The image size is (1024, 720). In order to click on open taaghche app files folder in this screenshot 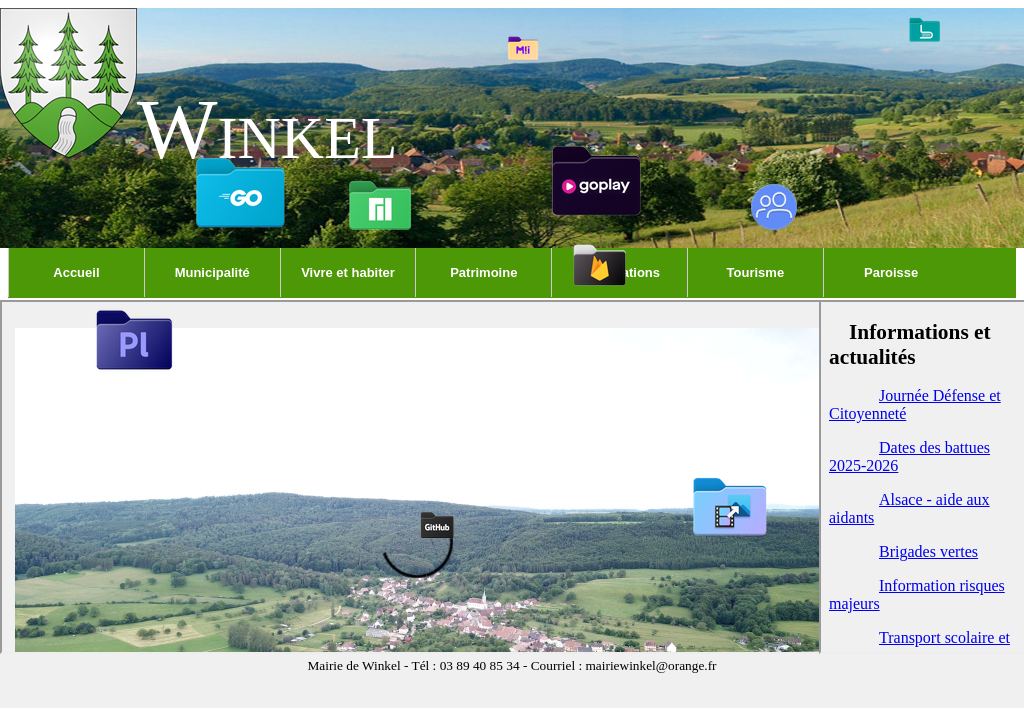, I will do `click(924, 30)`.